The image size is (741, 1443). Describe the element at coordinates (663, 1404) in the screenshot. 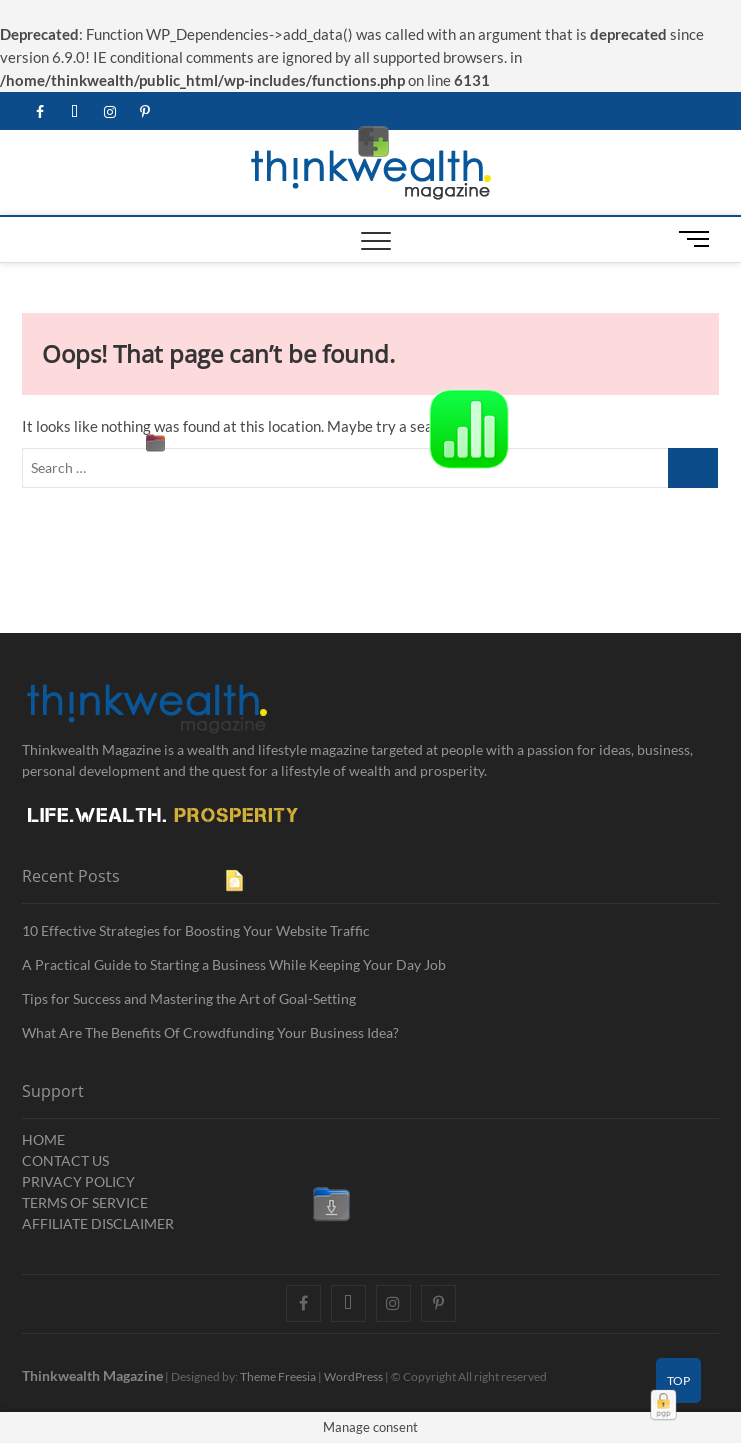

I see `a pgp-encrypted file` at that location.